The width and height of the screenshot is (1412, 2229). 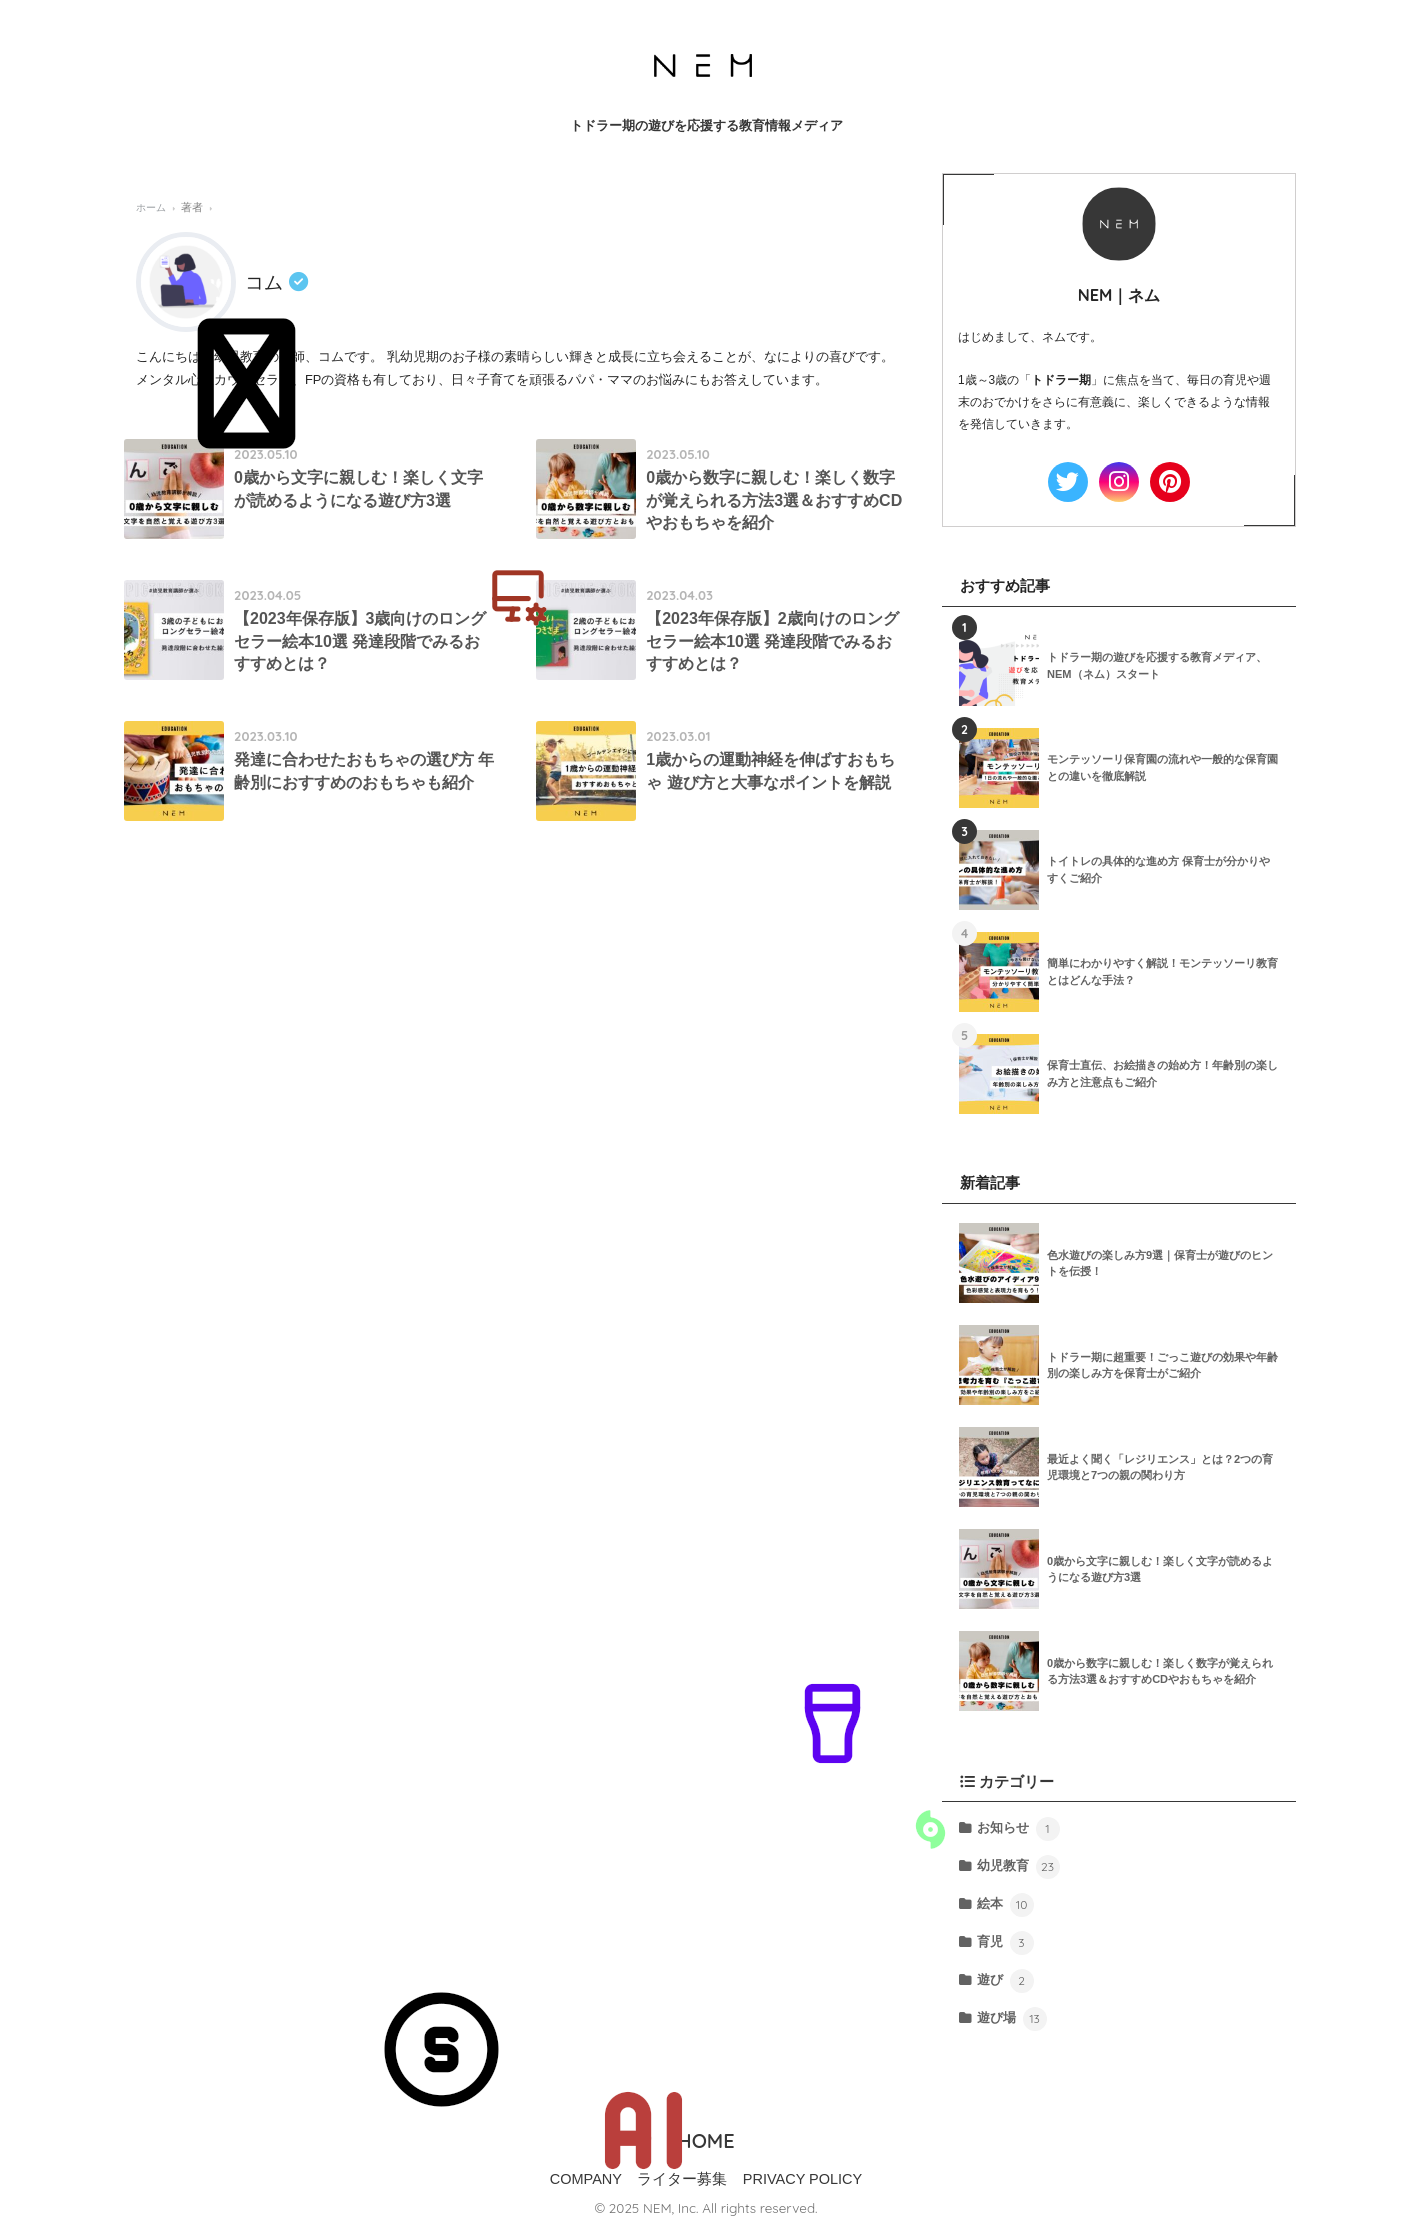 What do you see at coordinates (518, 596) in the screenshot?
I see `access desktop display settings` at bounding box center [518, 596].